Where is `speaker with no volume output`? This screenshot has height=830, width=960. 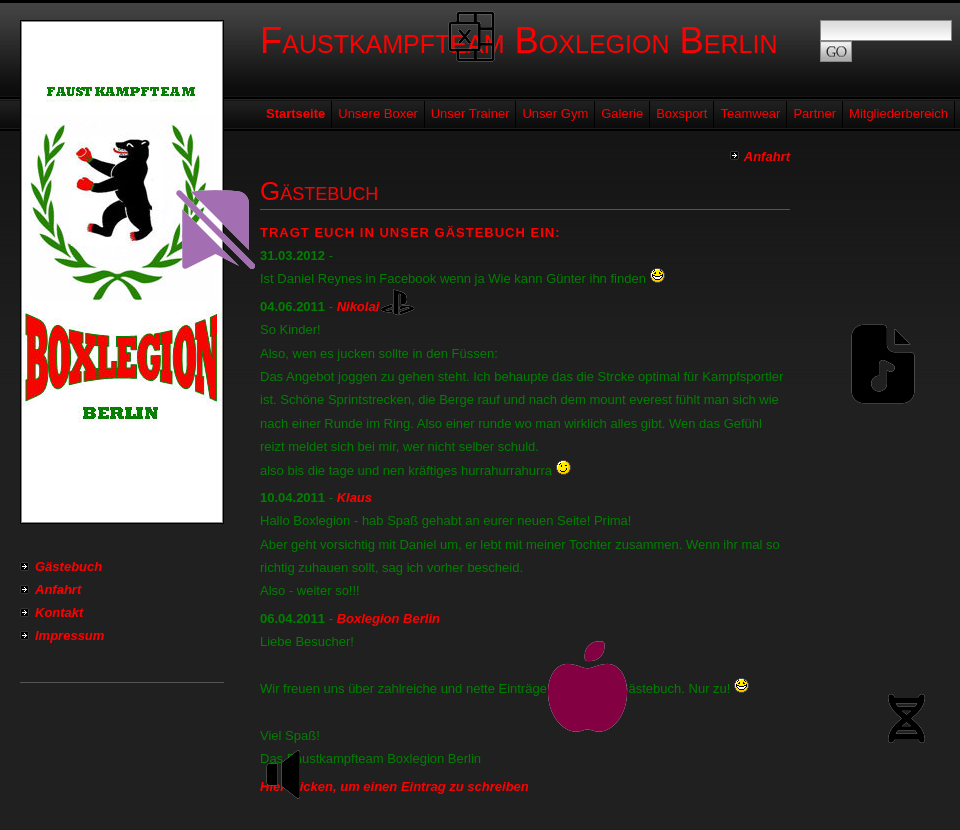
speaker with no volume output is located at coordinates (292, 774).